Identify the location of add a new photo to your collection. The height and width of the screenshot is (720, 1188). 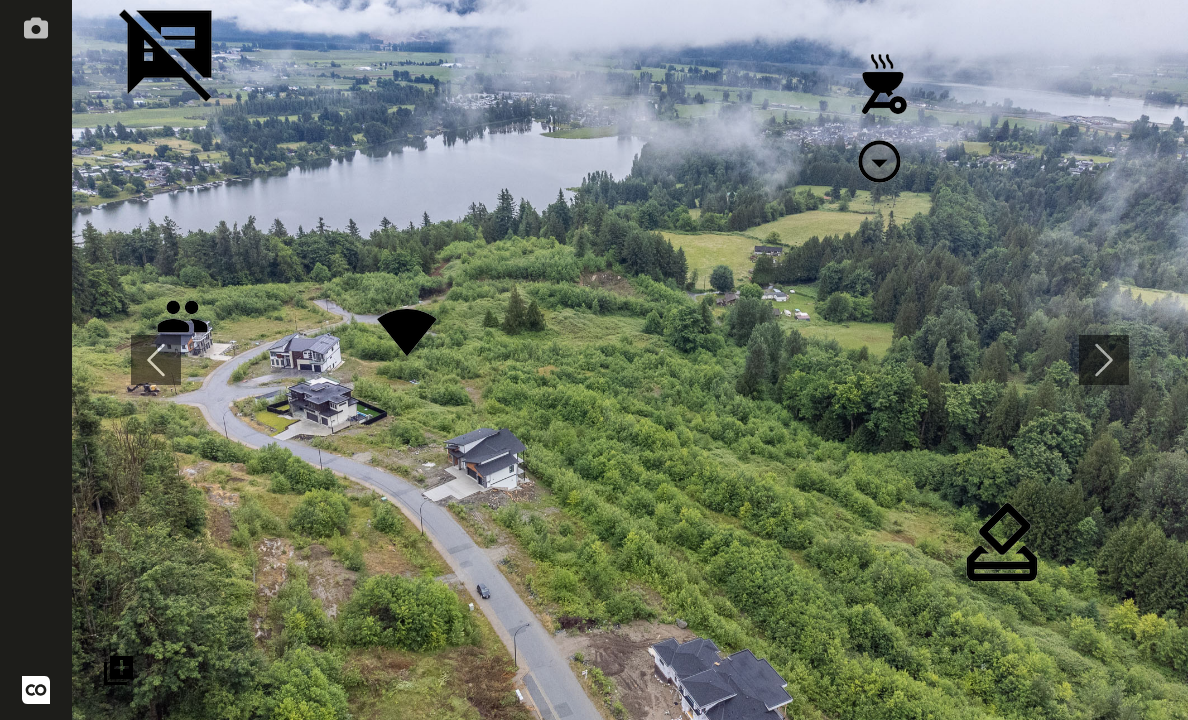
(118, 670).